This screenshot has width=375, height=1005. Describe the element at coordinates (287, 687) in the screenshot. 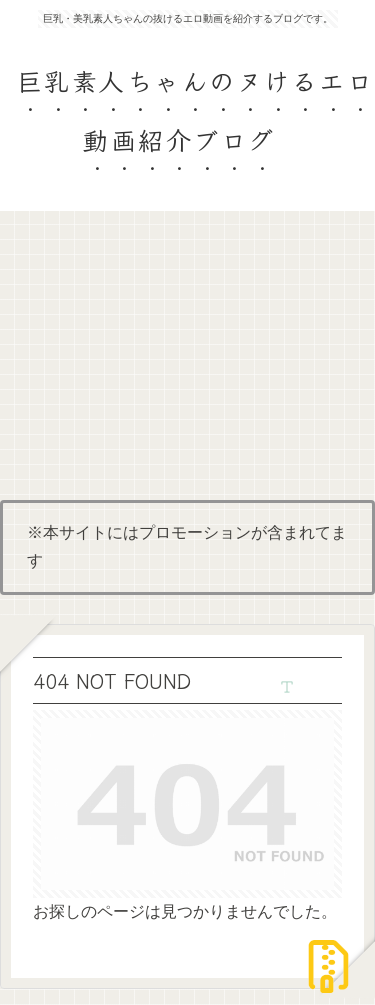

I see `format text or access text styling options` at that location.